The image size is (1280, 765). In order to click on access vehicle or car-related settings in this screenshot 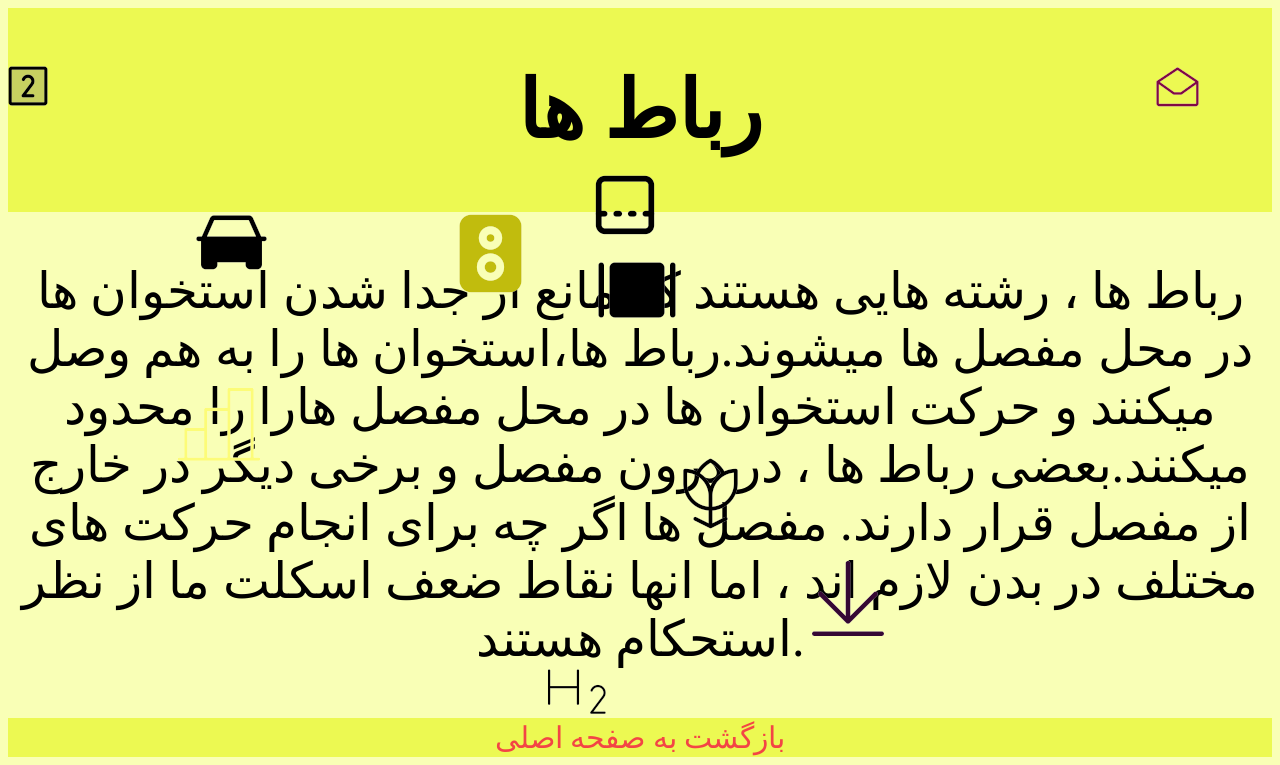, I will do `click(231, 243)`.